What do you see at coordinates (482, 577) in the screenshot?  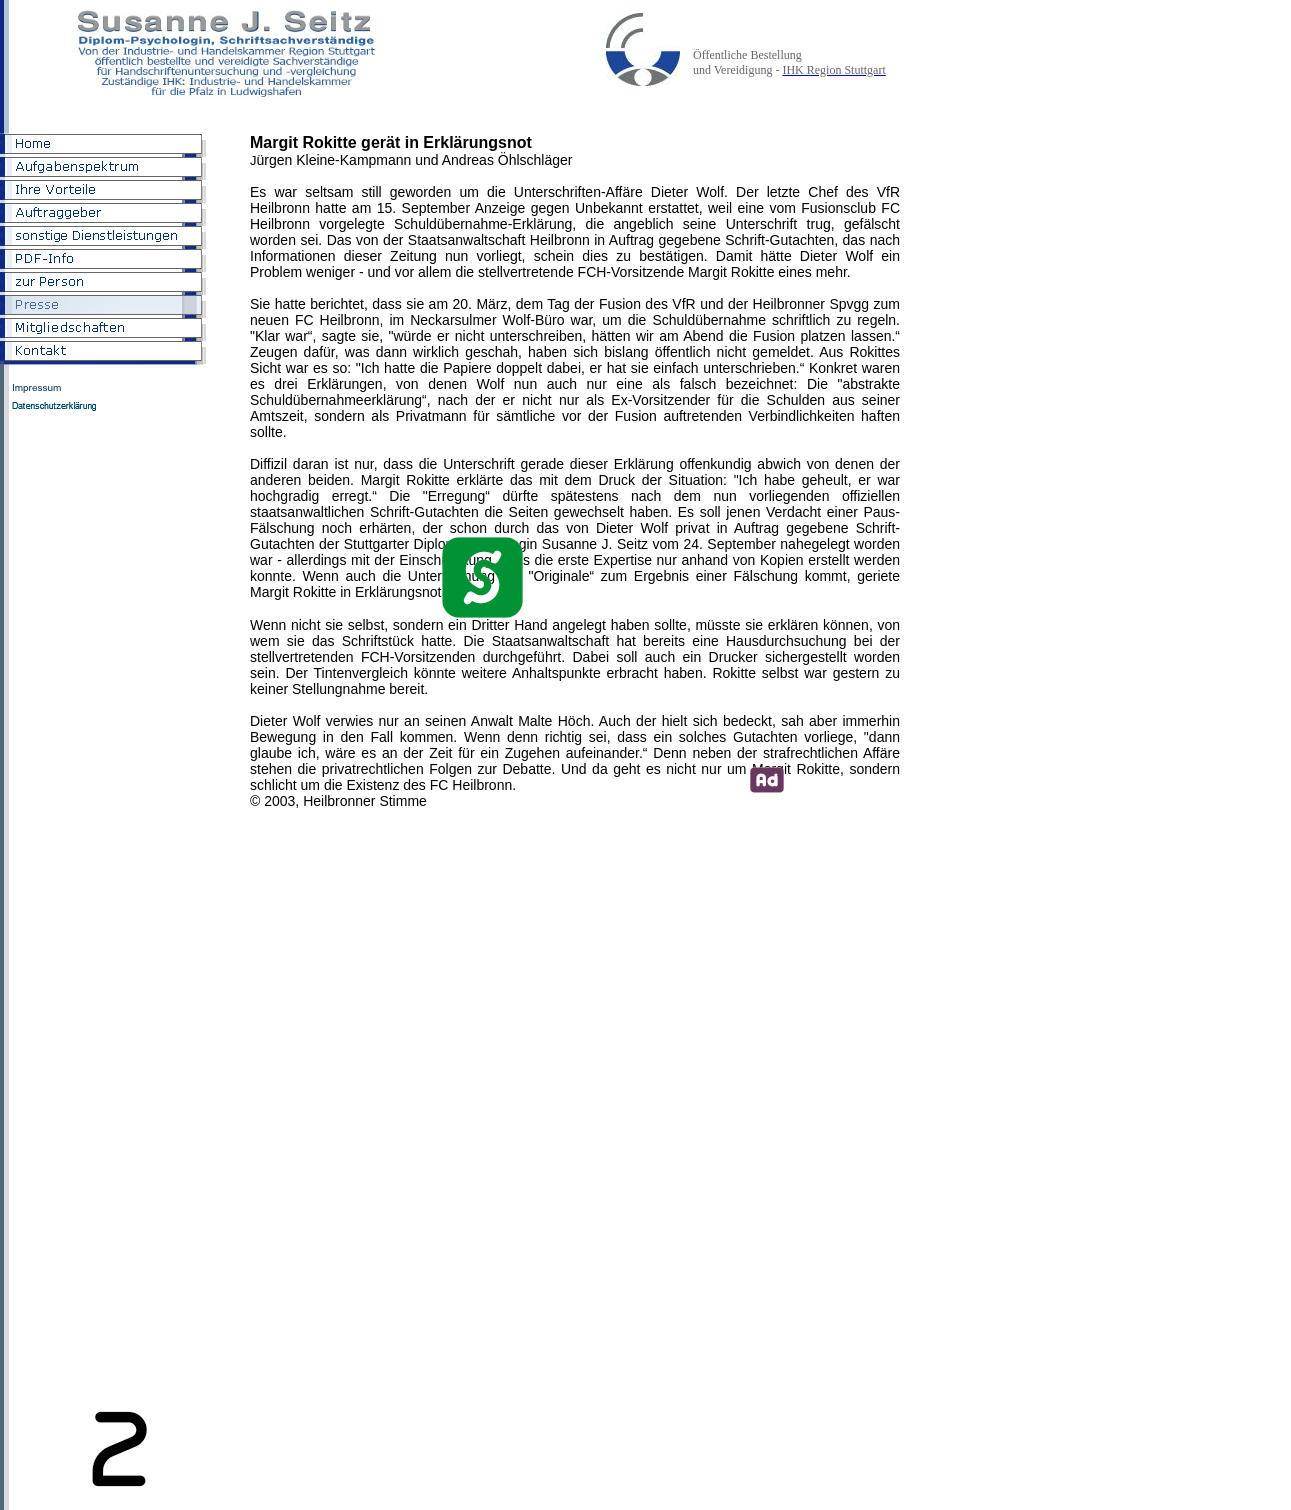 I see `sellcast brand logo` at bounding box center [482, 577].